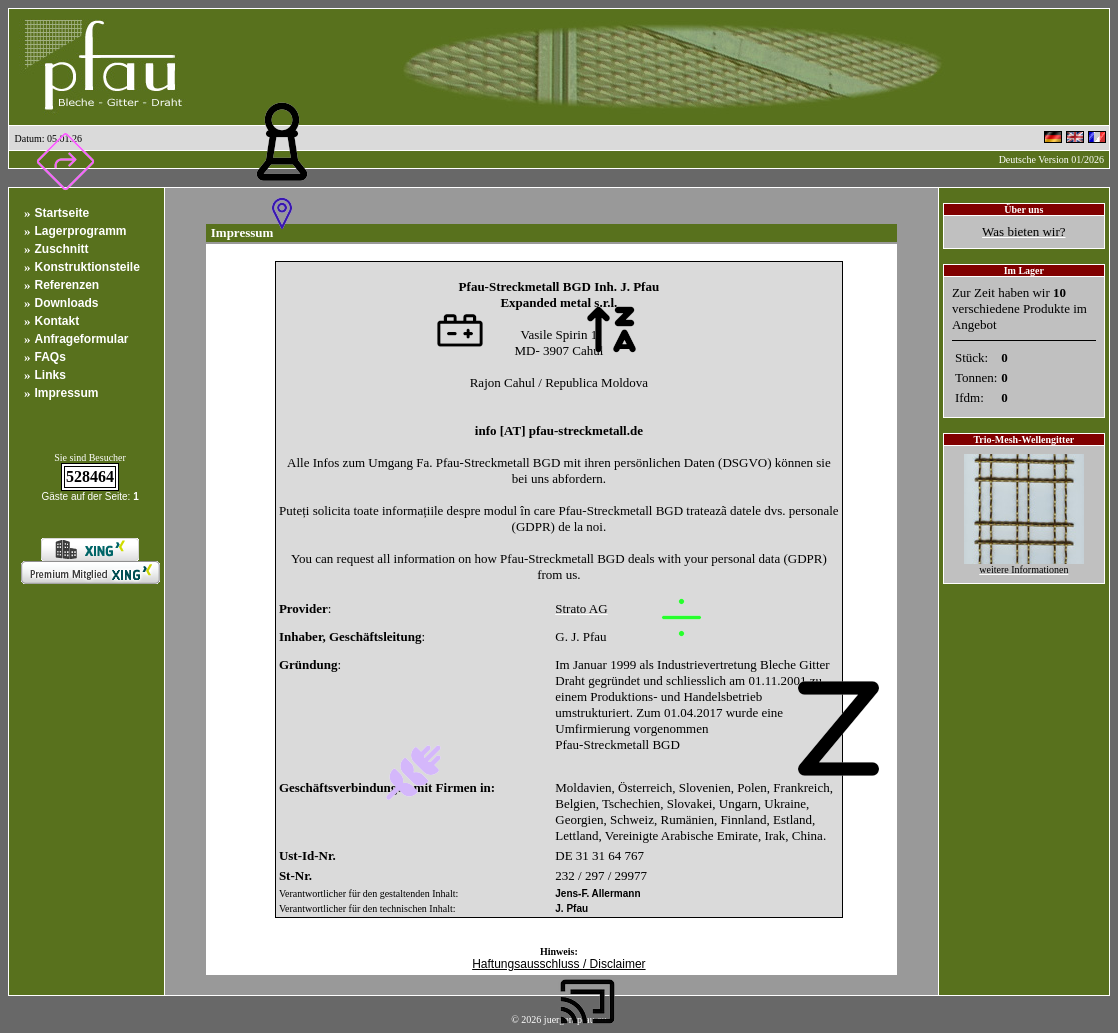 This screenshot has height=1033, width=1118. What do you see at coordinates (587, 1001) in the screenshot?
I see `indicates active casting connection to a device` at bounding box center [587, 1001].